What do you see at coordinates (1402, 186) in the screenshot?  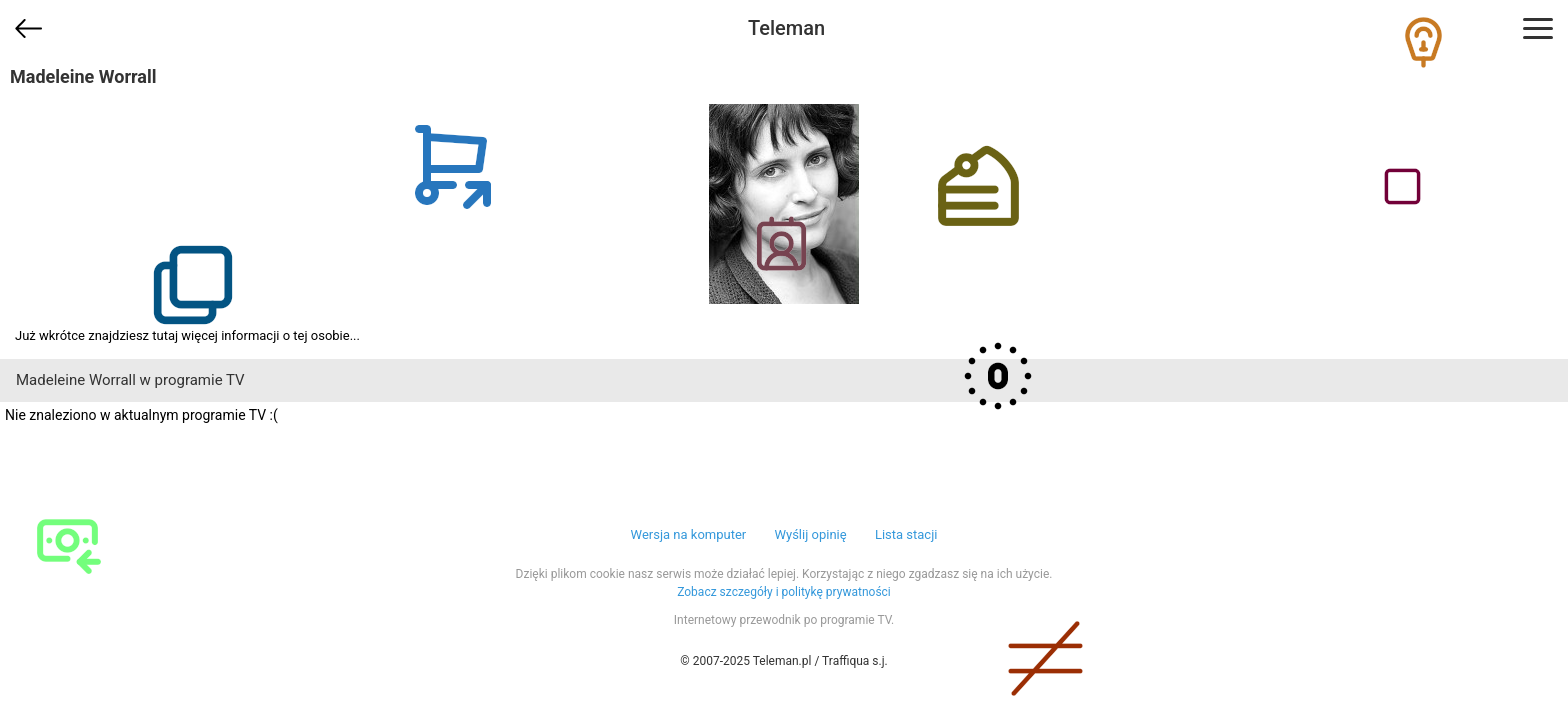 I see `unchecked checkbox or selection state` at bounding box center [1402, 186].